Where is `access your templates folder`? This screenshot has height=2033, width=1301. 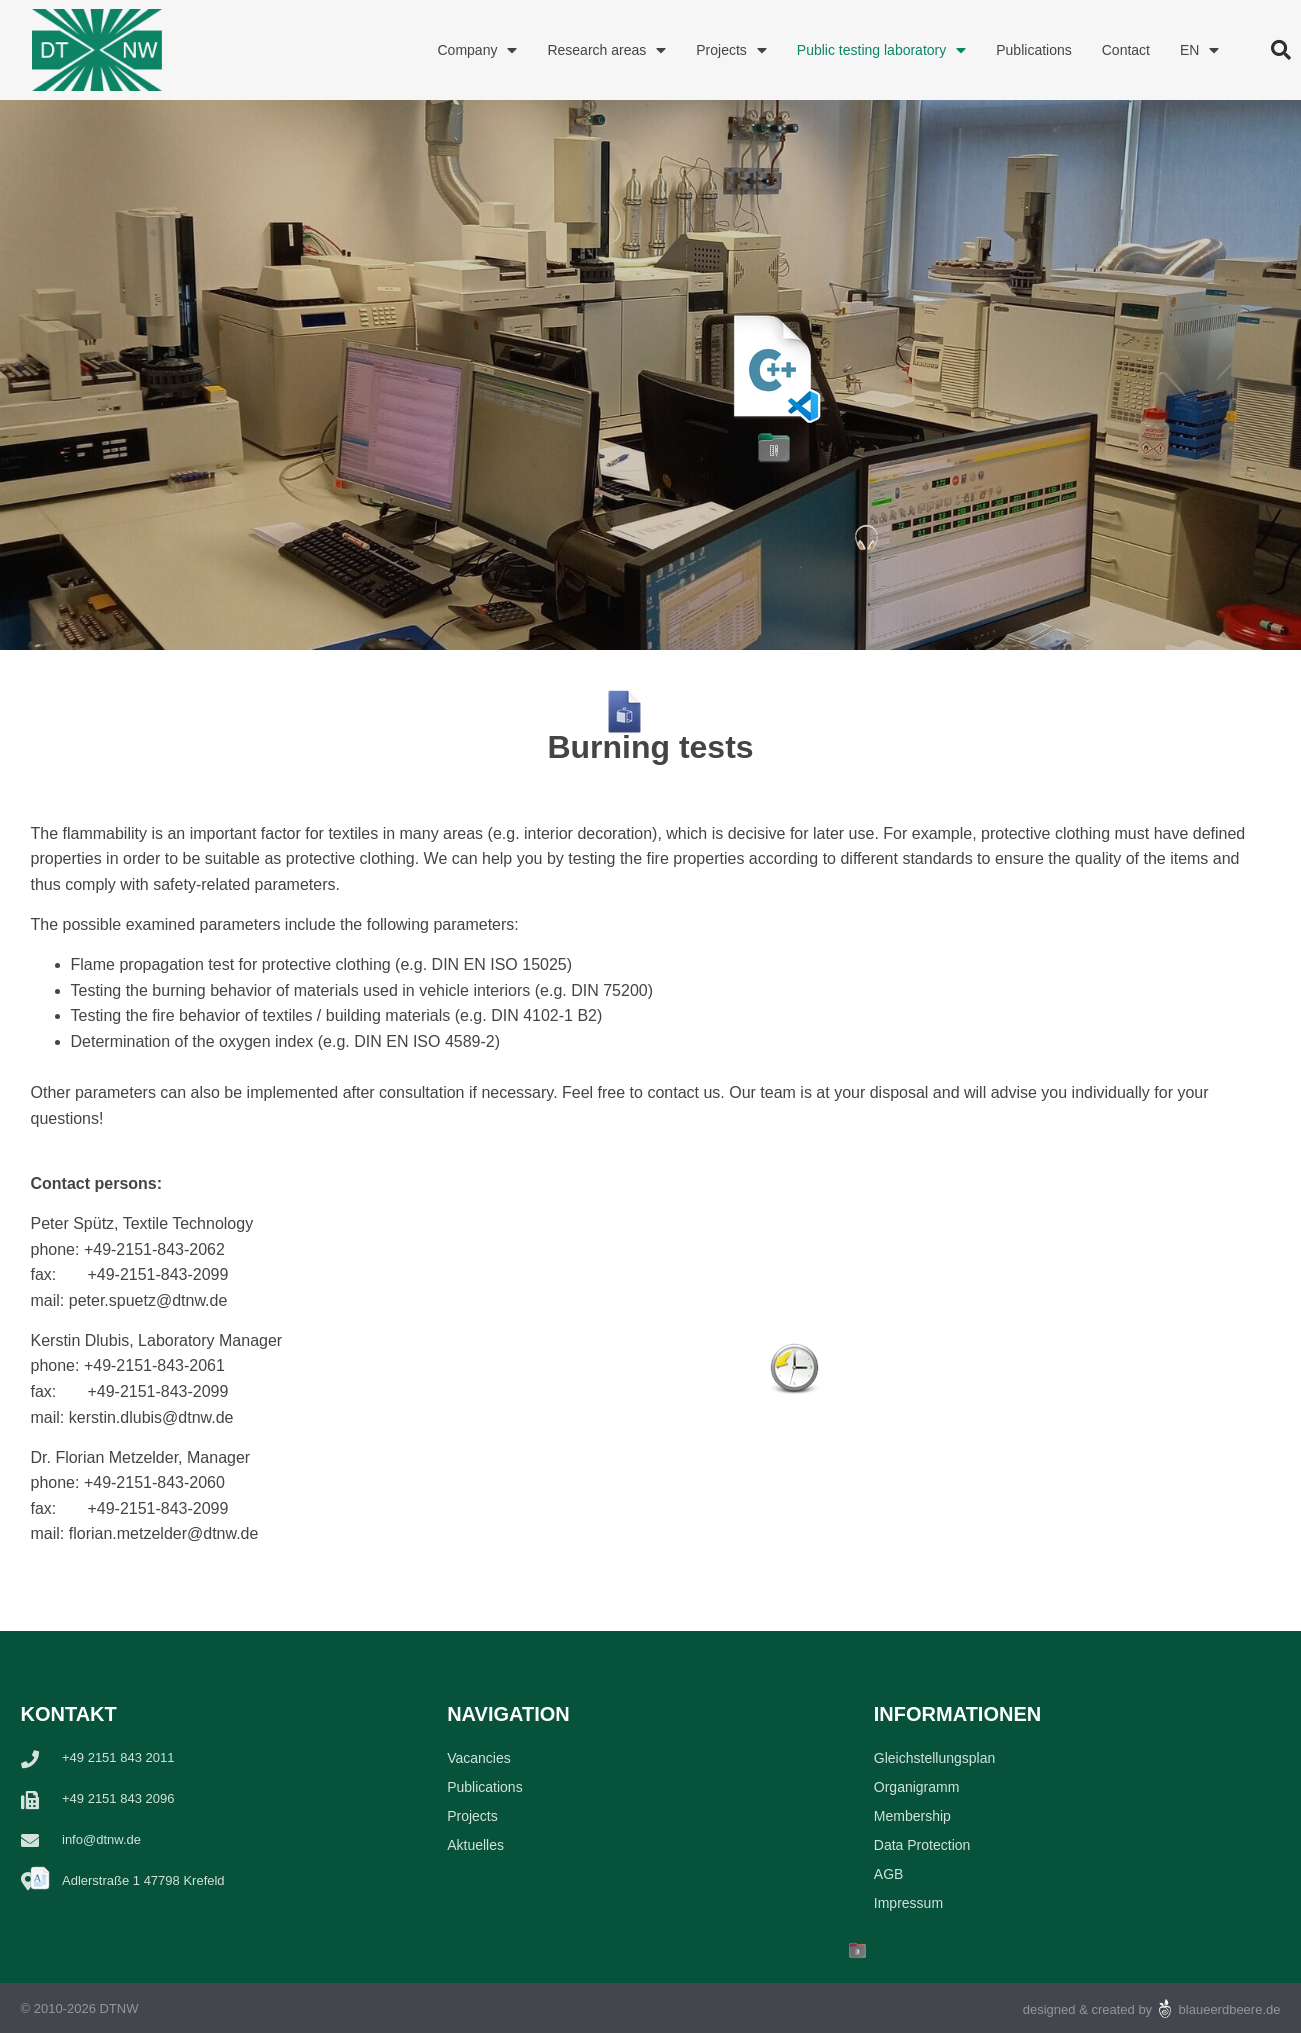
access your templates folder is located at coordinates (857, 1950).